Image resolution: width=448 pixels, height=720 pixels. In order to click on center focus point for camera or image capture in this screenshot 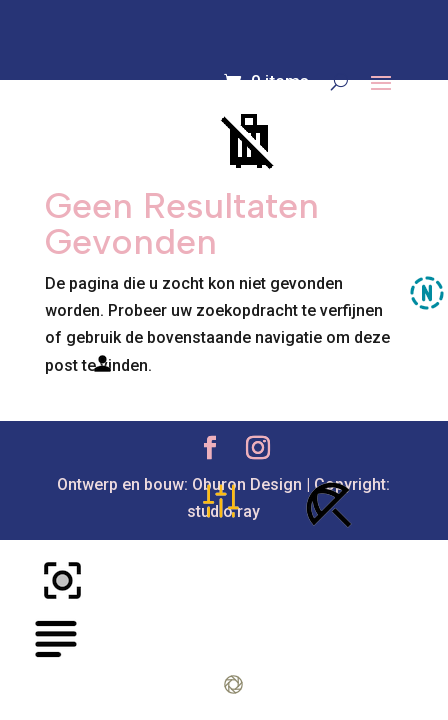, I will do `click(62, 580)`.